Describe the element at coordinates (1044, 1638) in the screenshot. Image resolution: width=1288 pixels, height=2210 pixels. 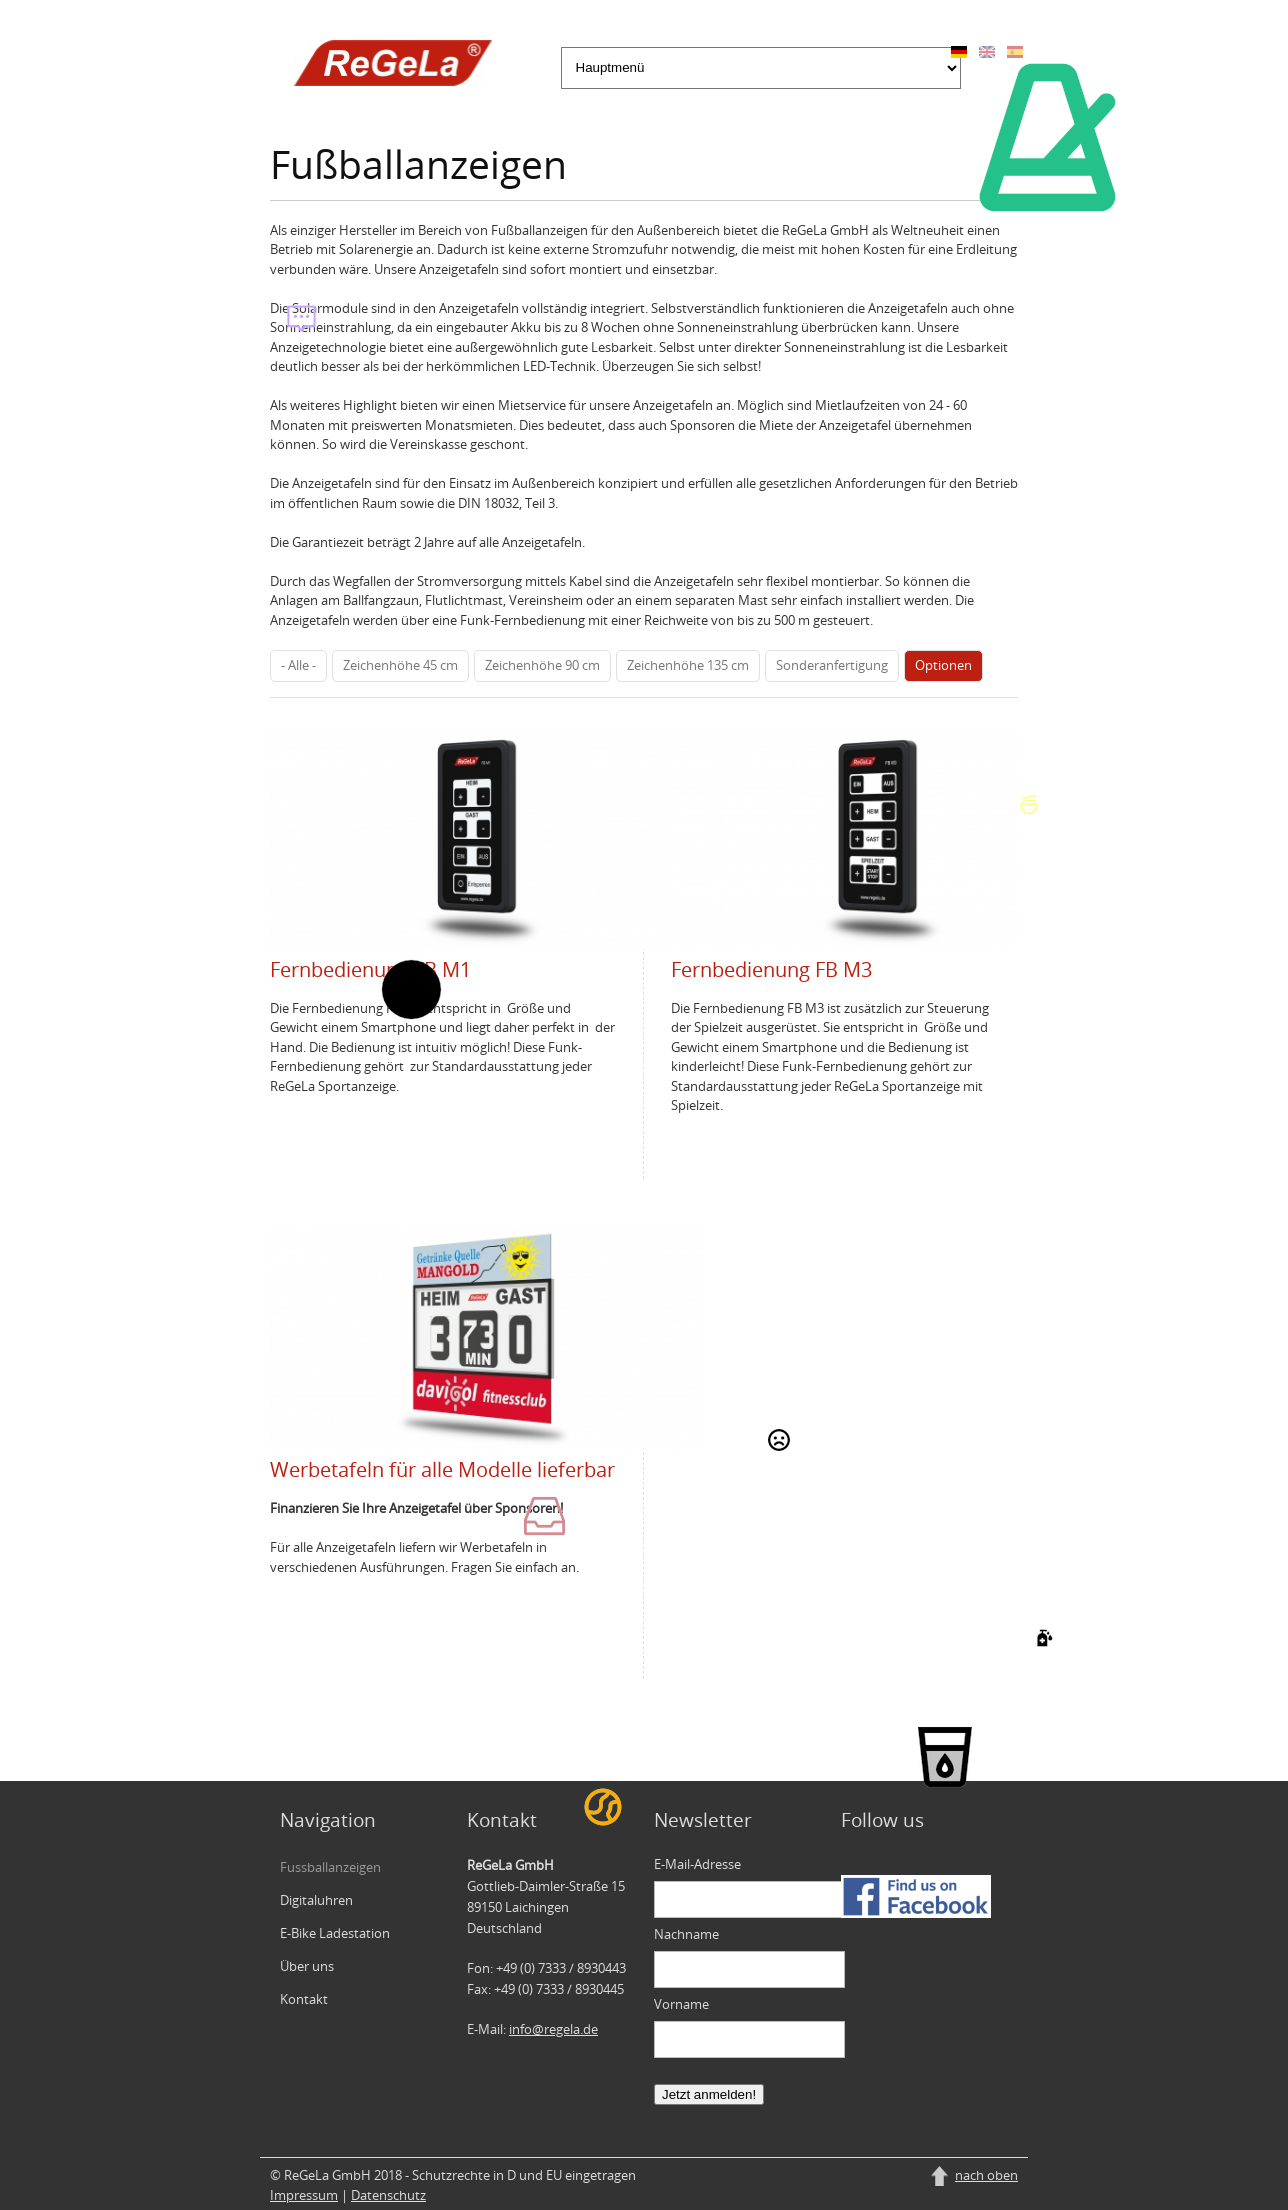
I see `access hand sanitizer station location` at that location.